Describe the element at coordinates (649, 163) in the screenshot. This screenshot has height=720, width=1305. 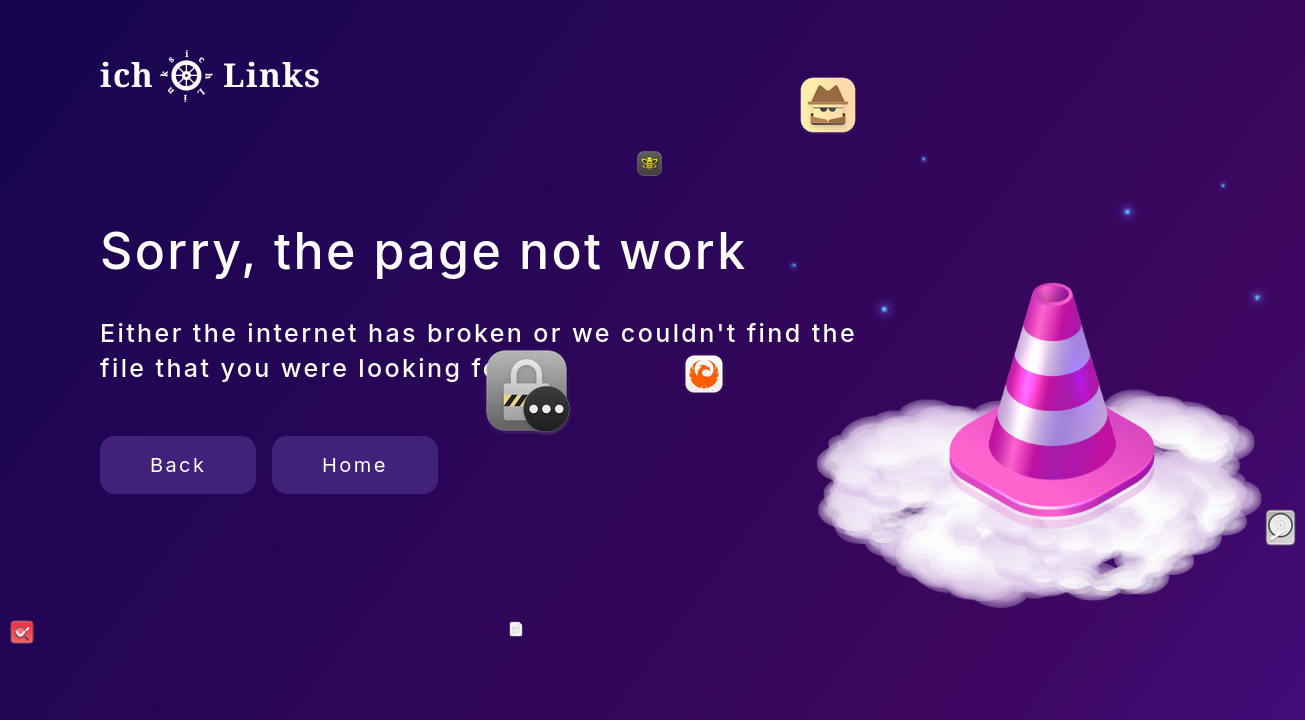
I see `open freeplane mind mapping application` at that location.